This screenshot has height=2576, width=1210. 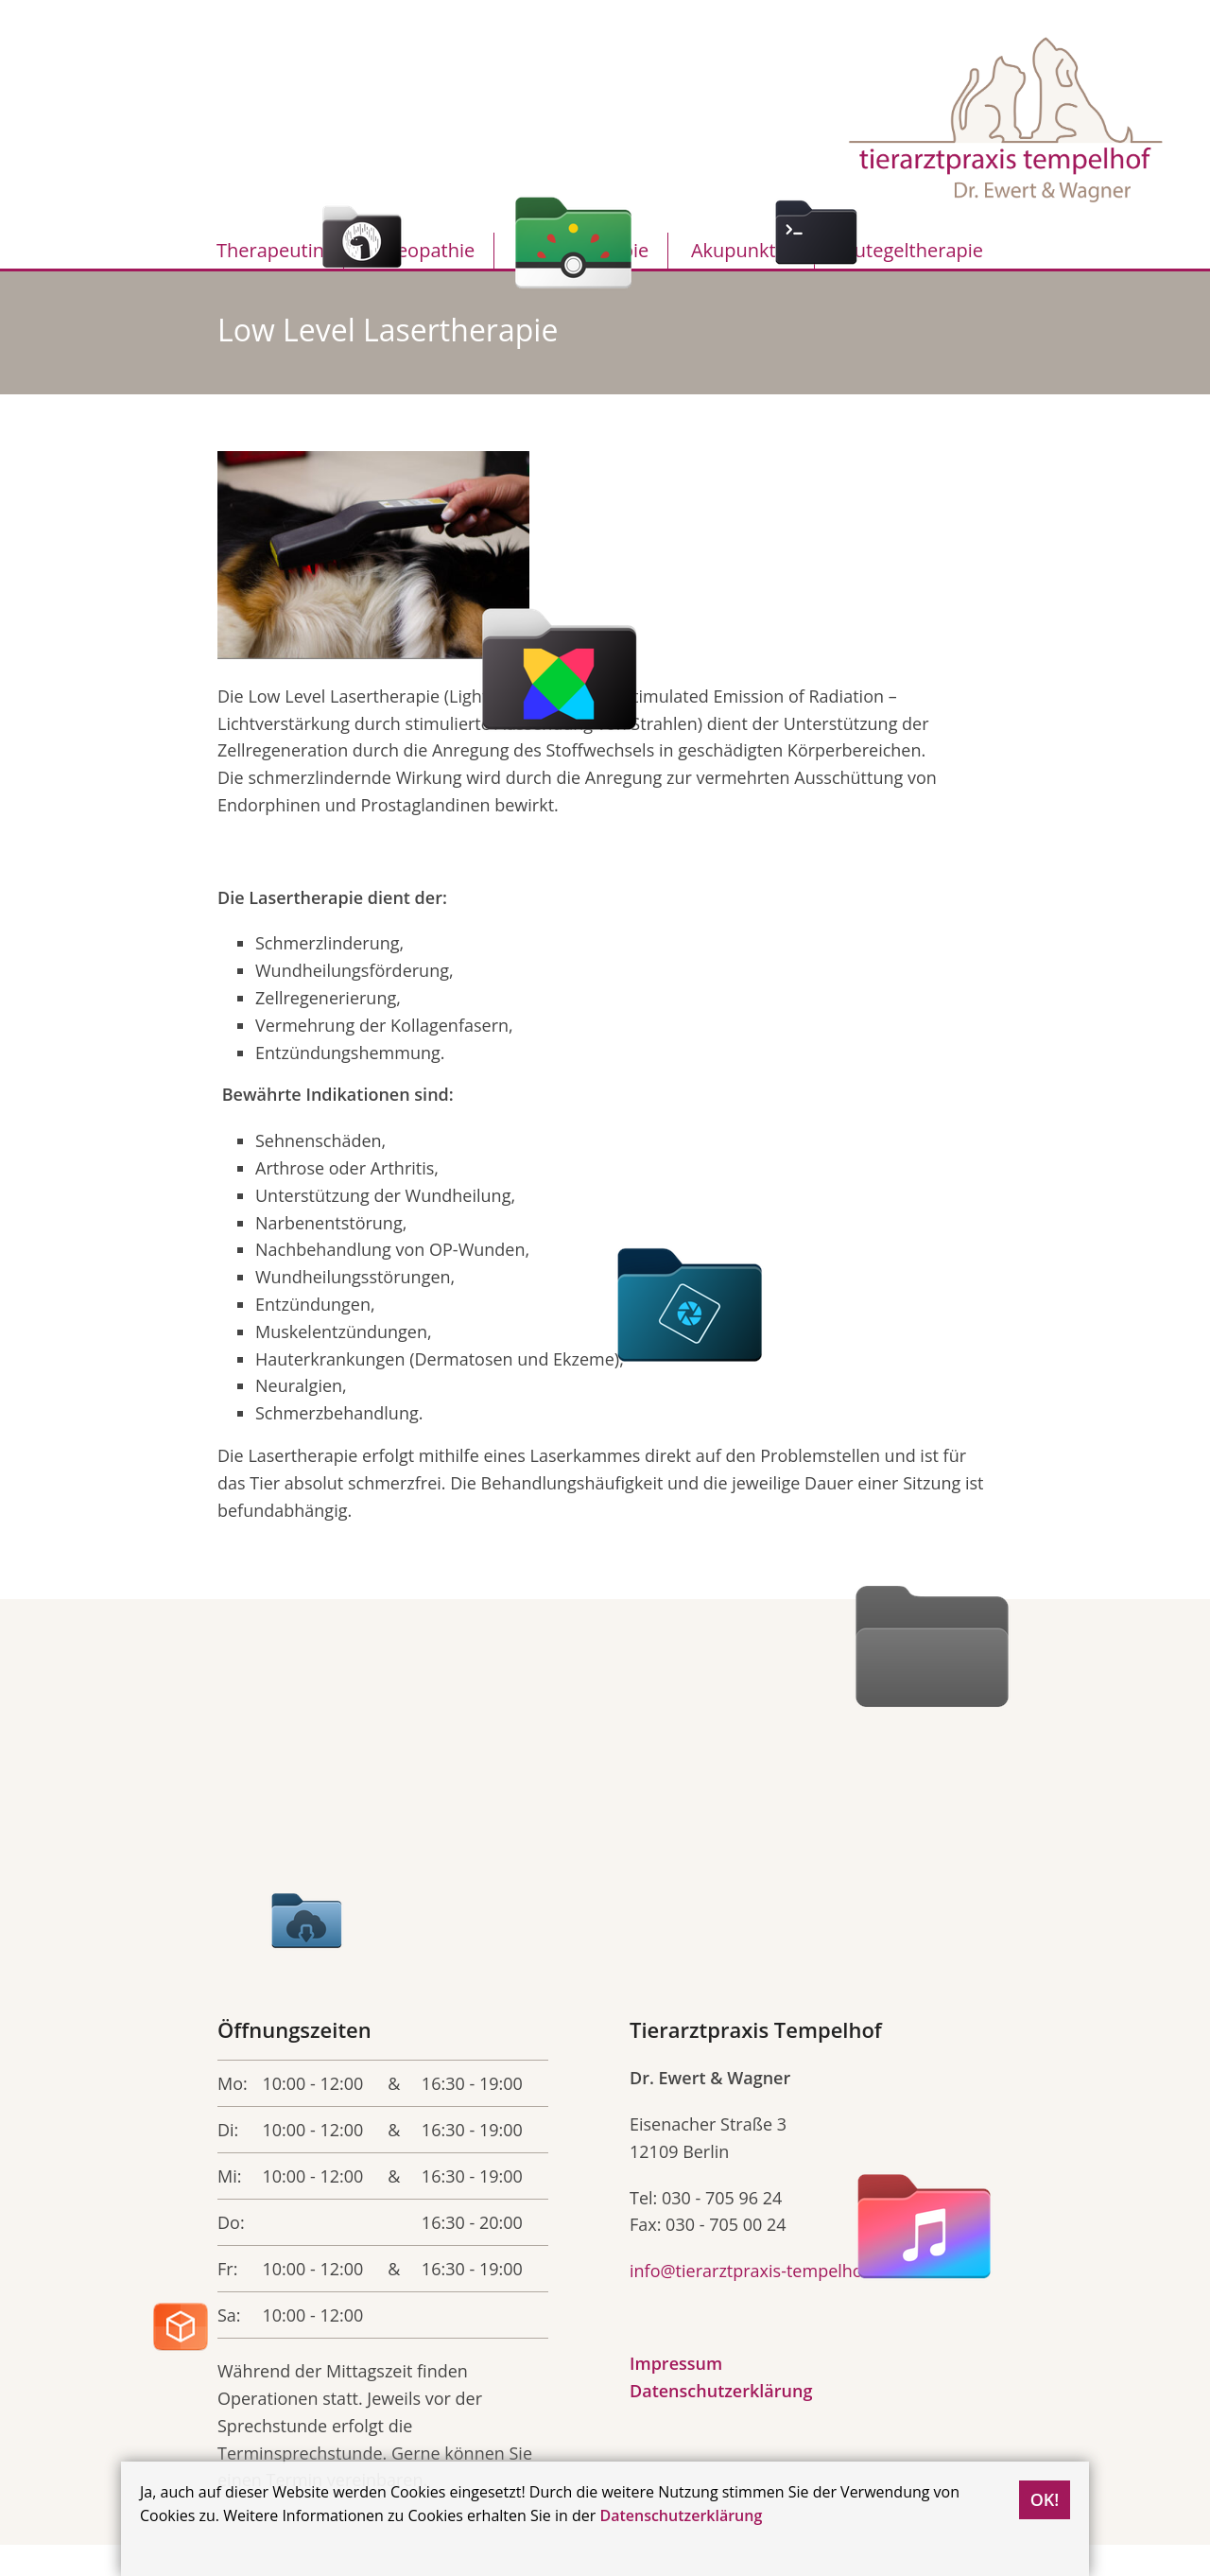 What do you see at coordinates (932, 1646) in the screenshot?
I see `open folder containing files or documents` at bounding box center [932, 1646].